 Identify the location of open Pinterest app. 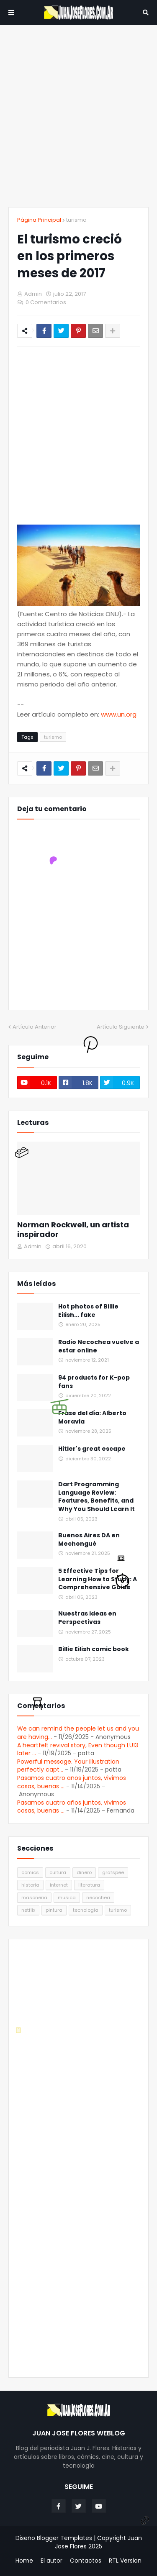
(90, 1045).